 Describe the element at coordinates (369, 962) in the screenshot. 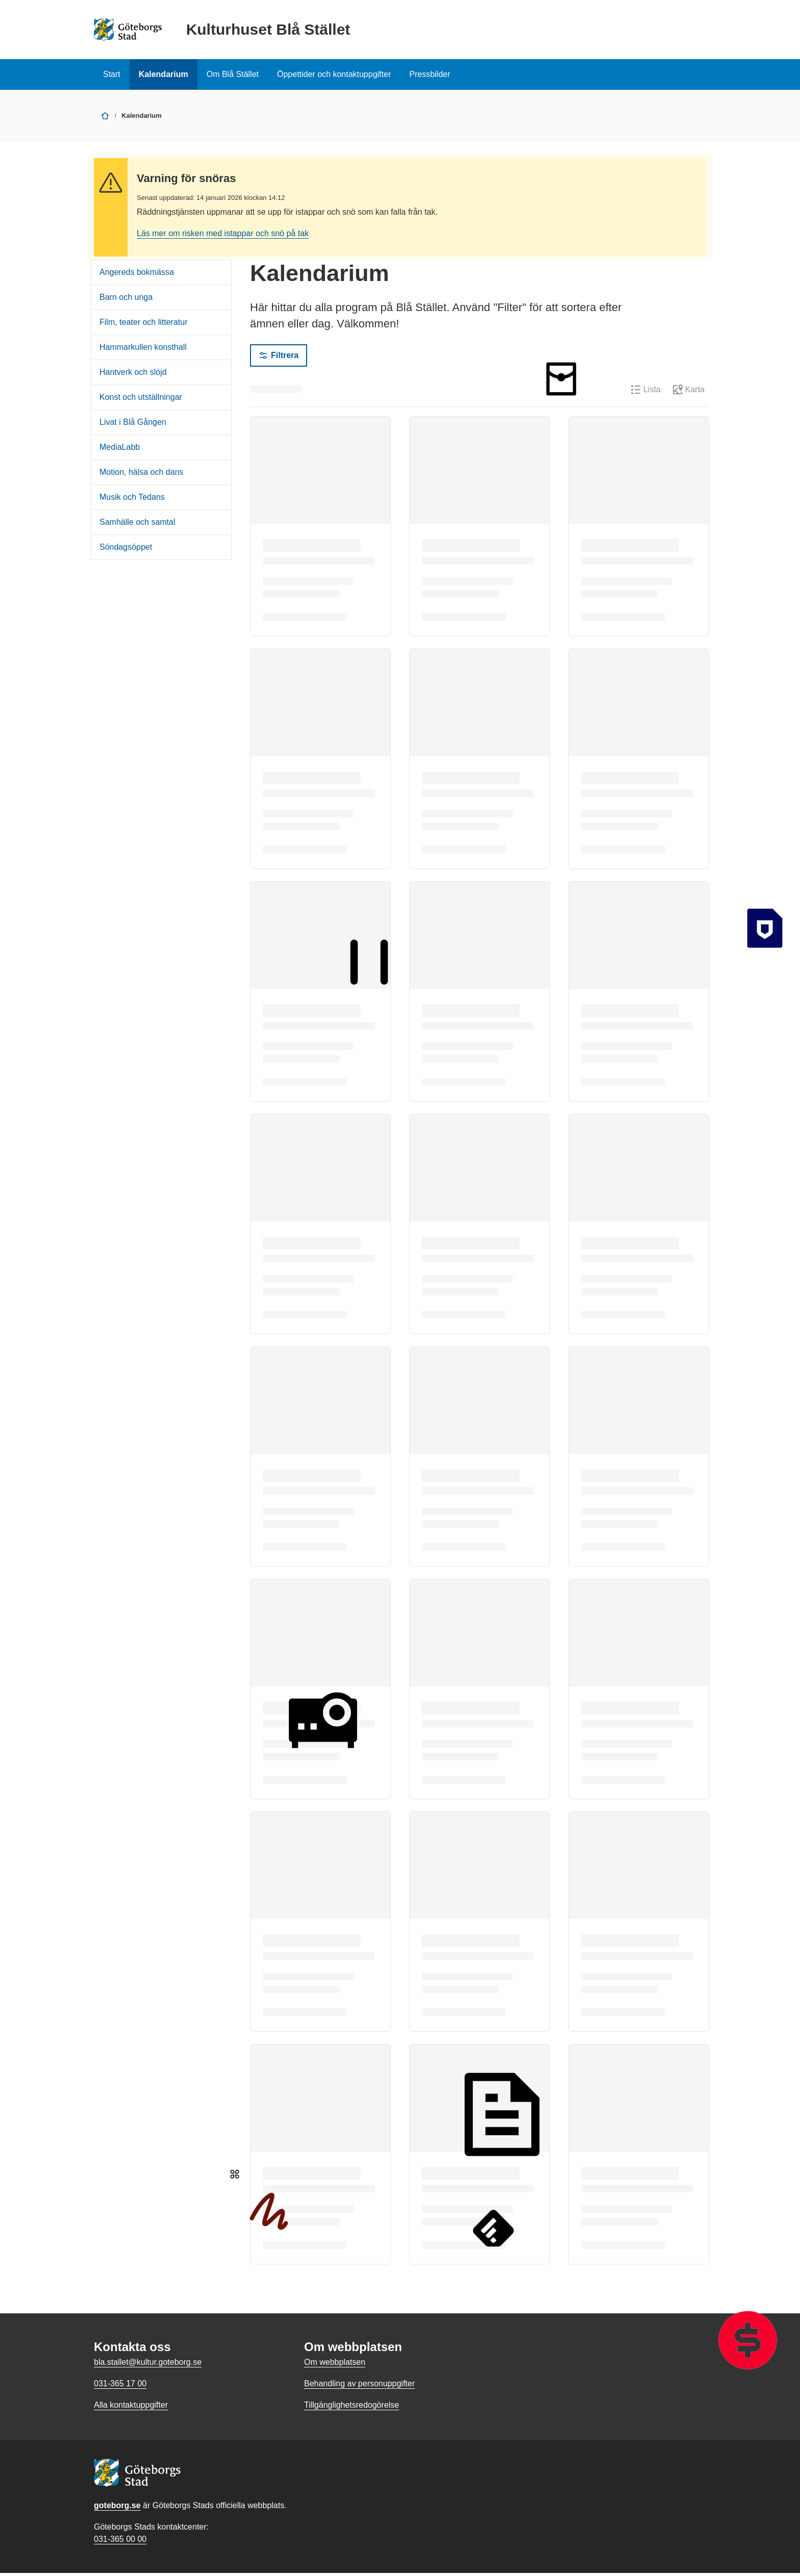

I see `pause media playback` at that location.